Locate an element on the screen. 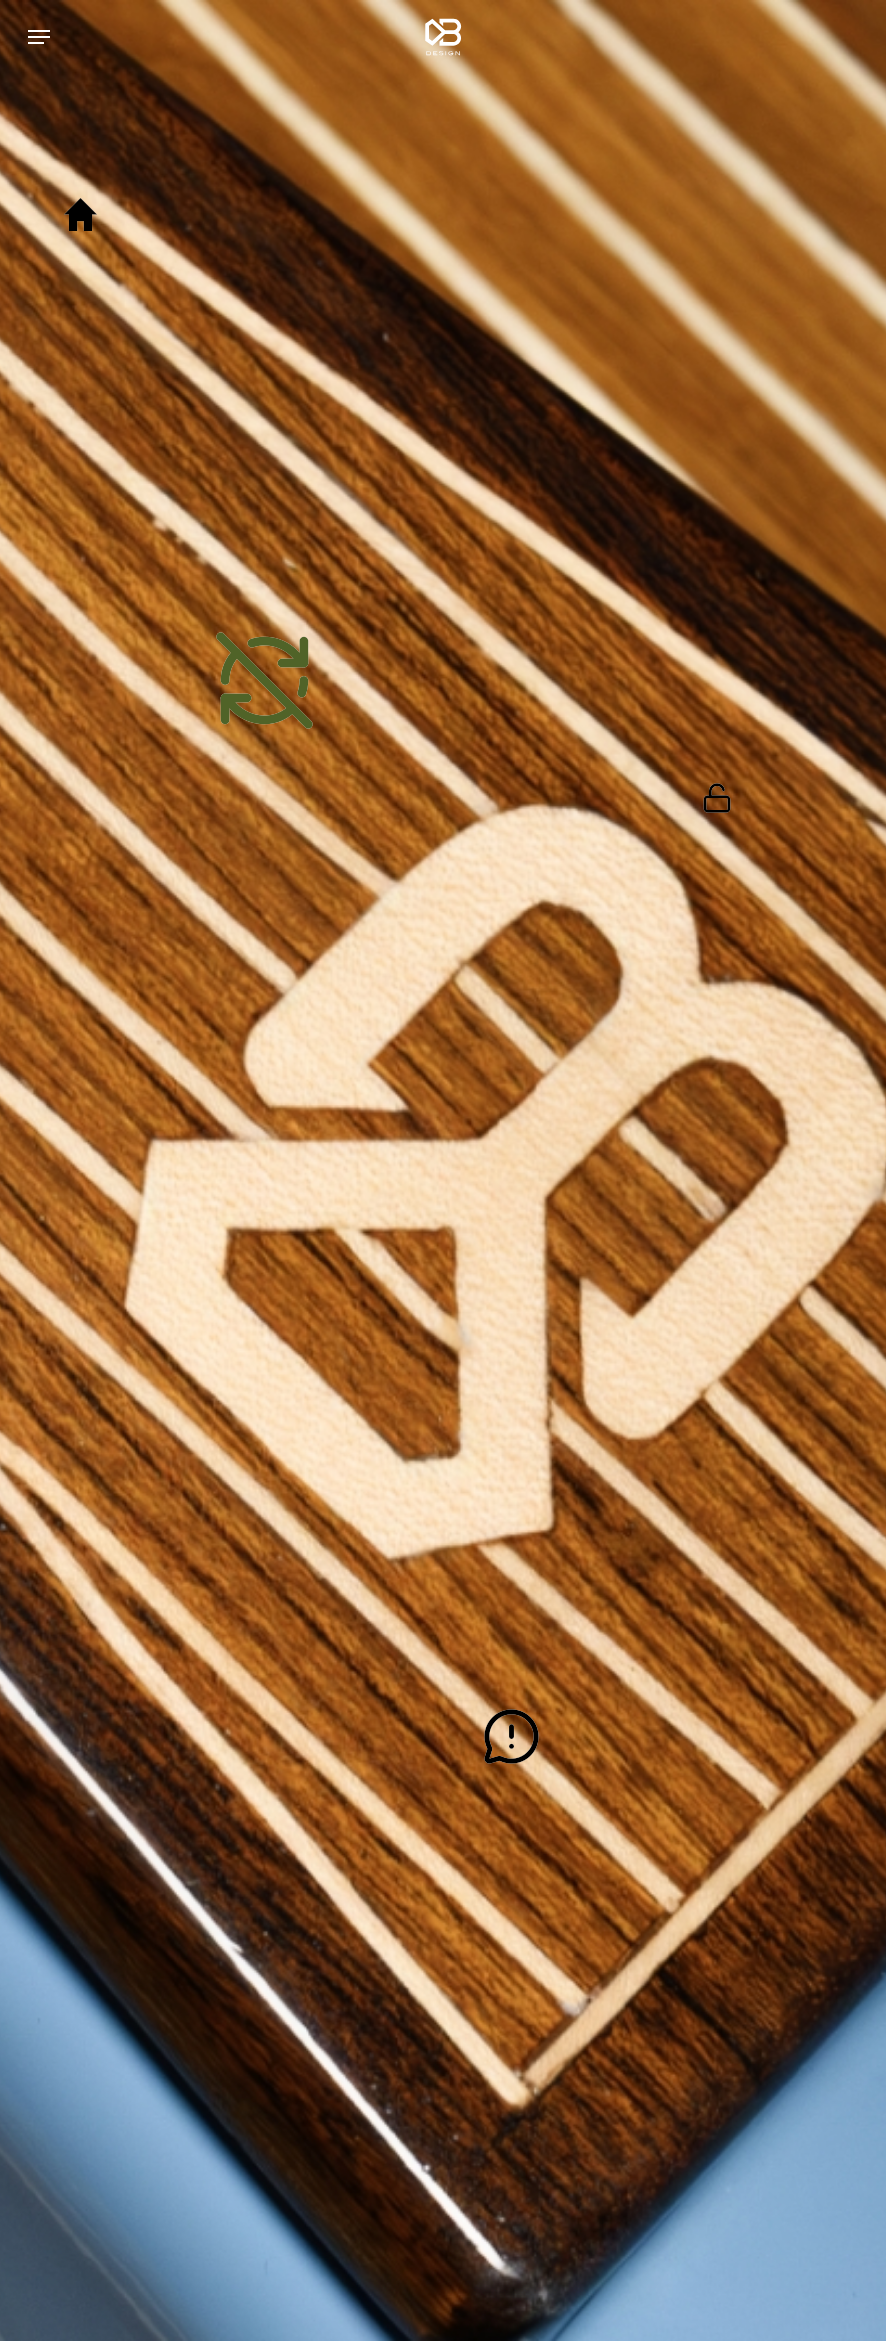  auto-refresh disabled is located at coordinates (264, 680).